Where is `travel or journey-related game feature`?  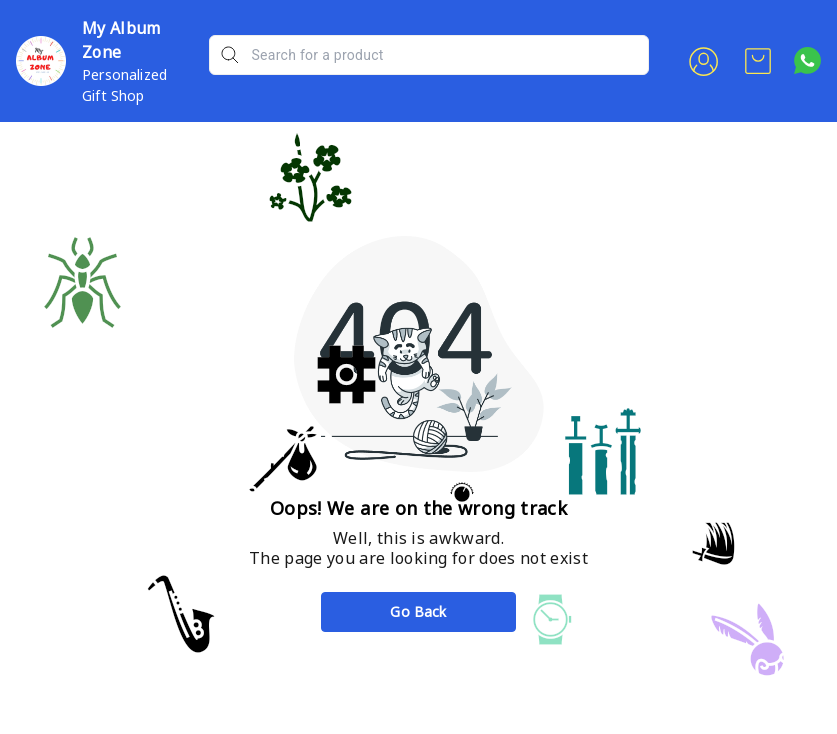
travel or journey-related game feature is located at coordinates (282, 458).